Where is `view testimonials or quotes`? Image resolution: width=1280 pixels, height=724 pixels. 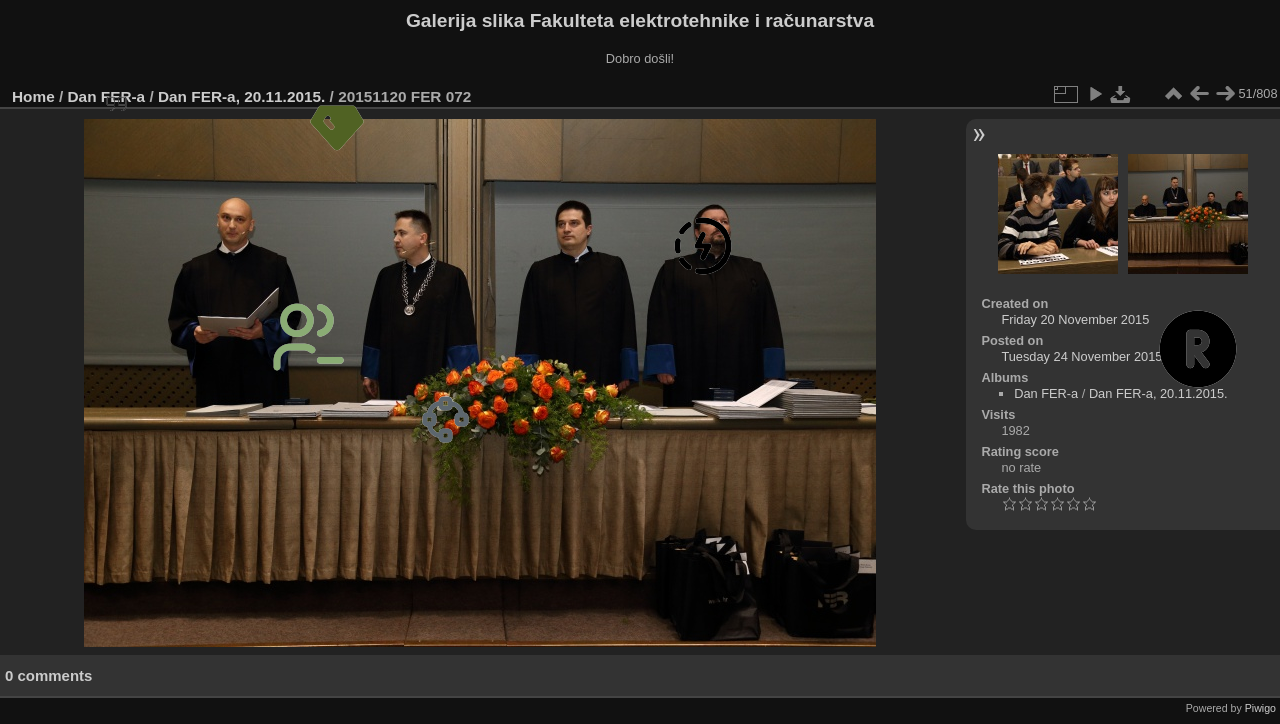
view testimonials or quotes is located at coordinates (116, 103).